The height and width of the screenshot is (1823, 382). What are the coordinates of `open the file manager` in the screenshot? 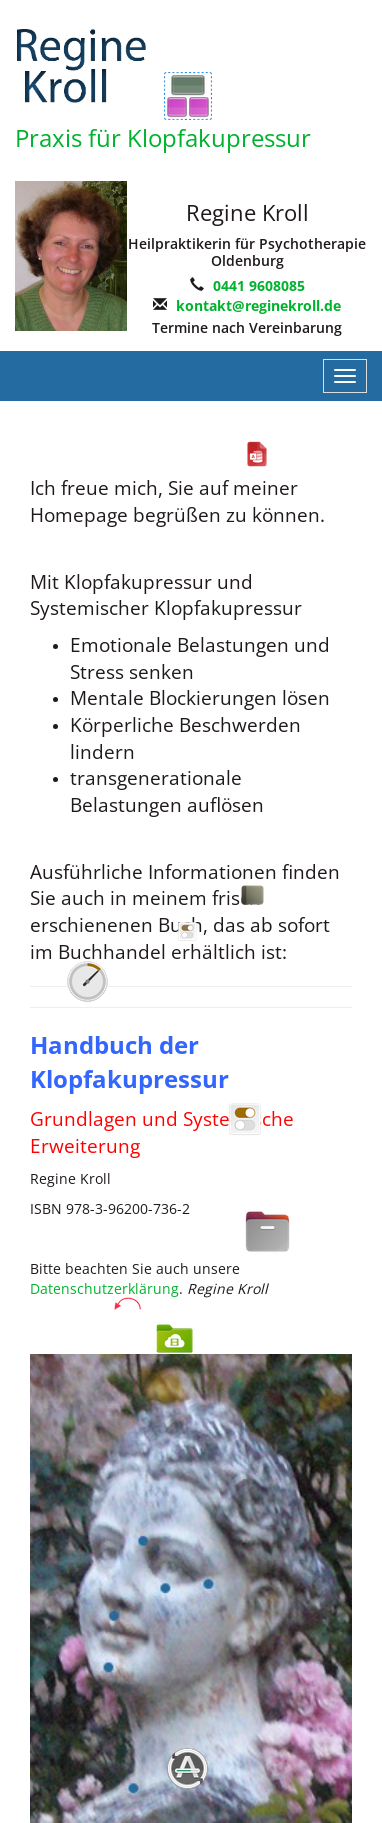 It's located at (267, 1231).